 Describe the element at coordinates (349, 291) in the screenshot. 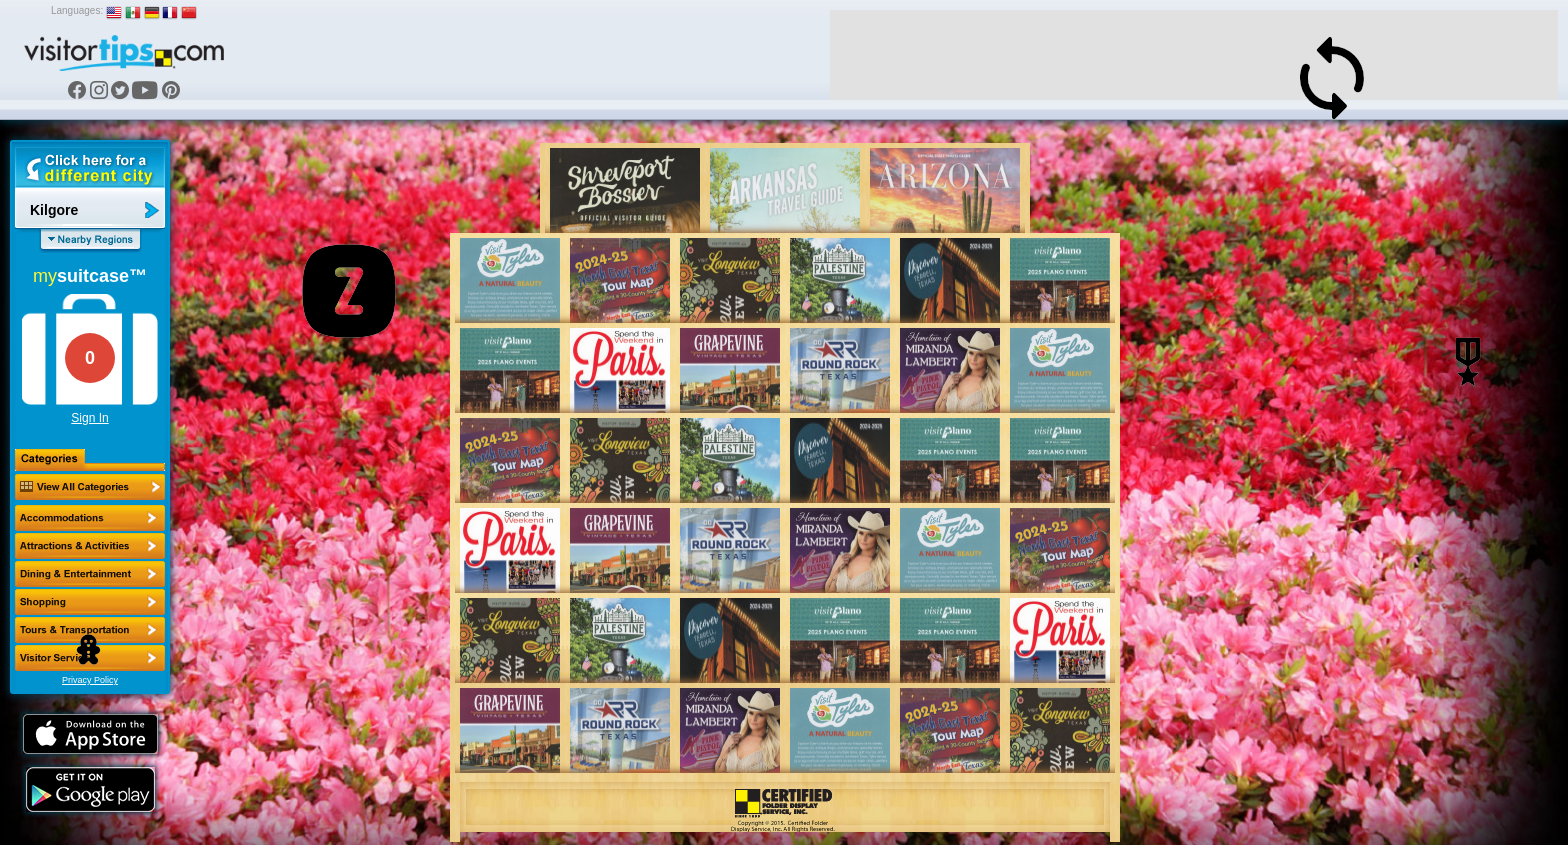

I see `app icon for a service or brand starting with "Z"` at that location.